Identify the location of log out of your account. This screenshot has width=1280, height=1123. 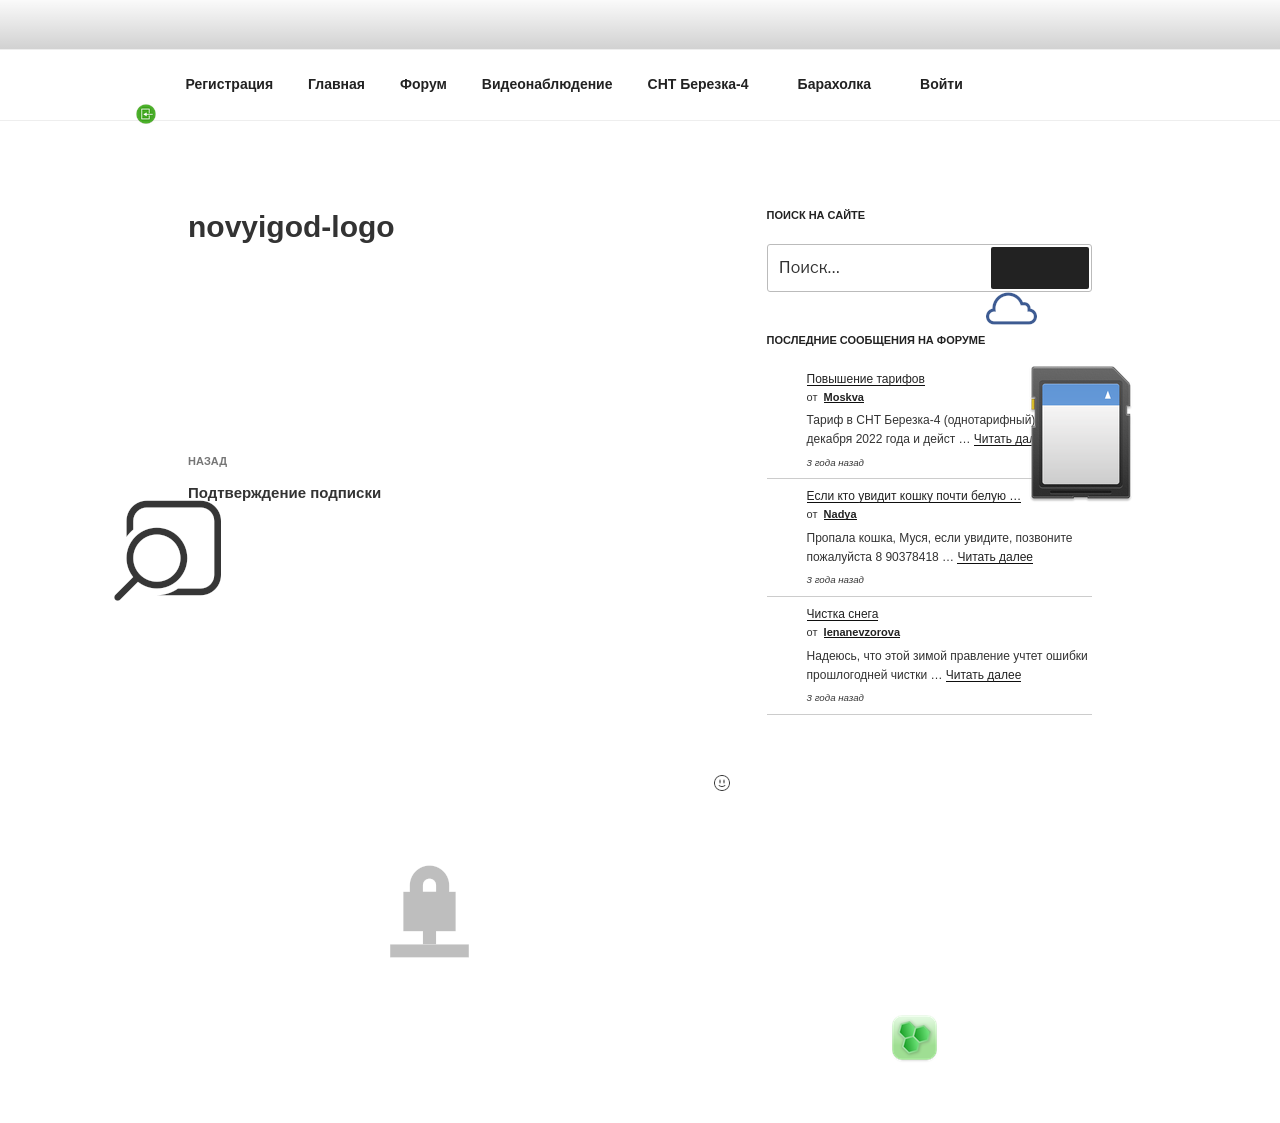
(146, 114).